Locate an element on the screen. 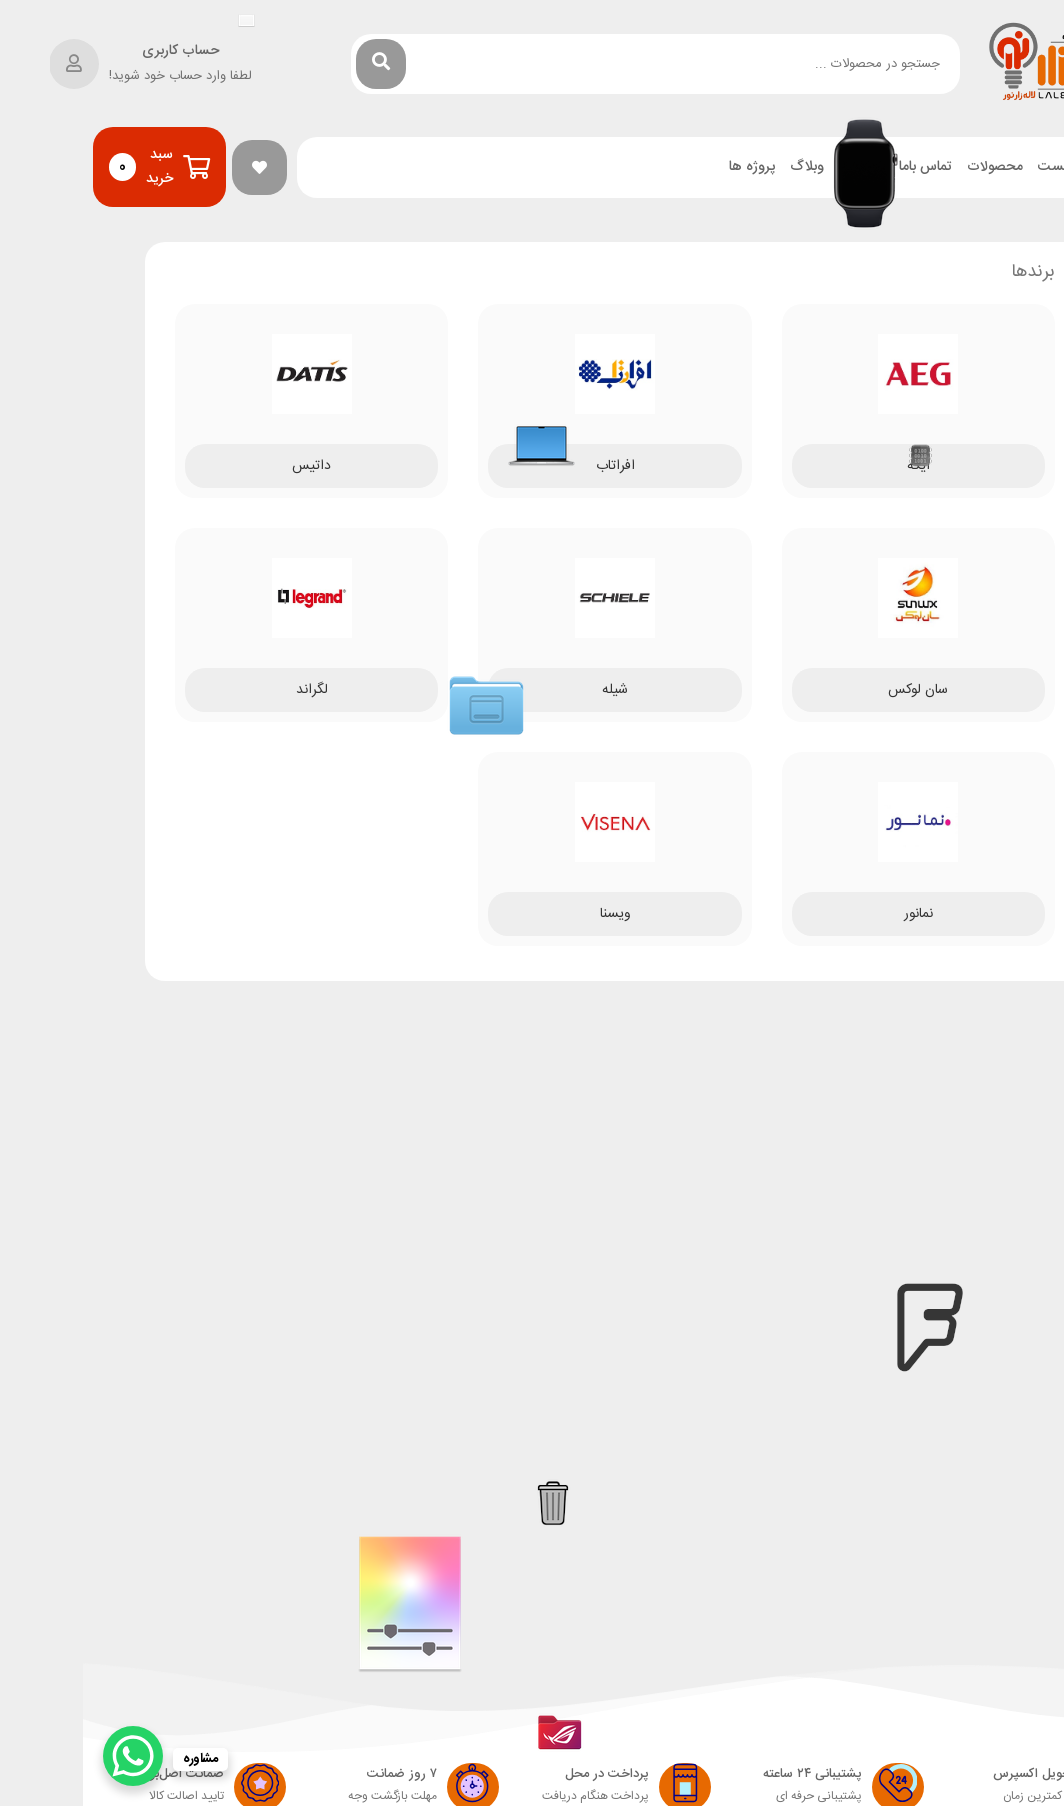 Image resolution: width=1064 pixels, height=1806 pixels. adjust color preset or gradient settings is located at coordinates (410, 1603).